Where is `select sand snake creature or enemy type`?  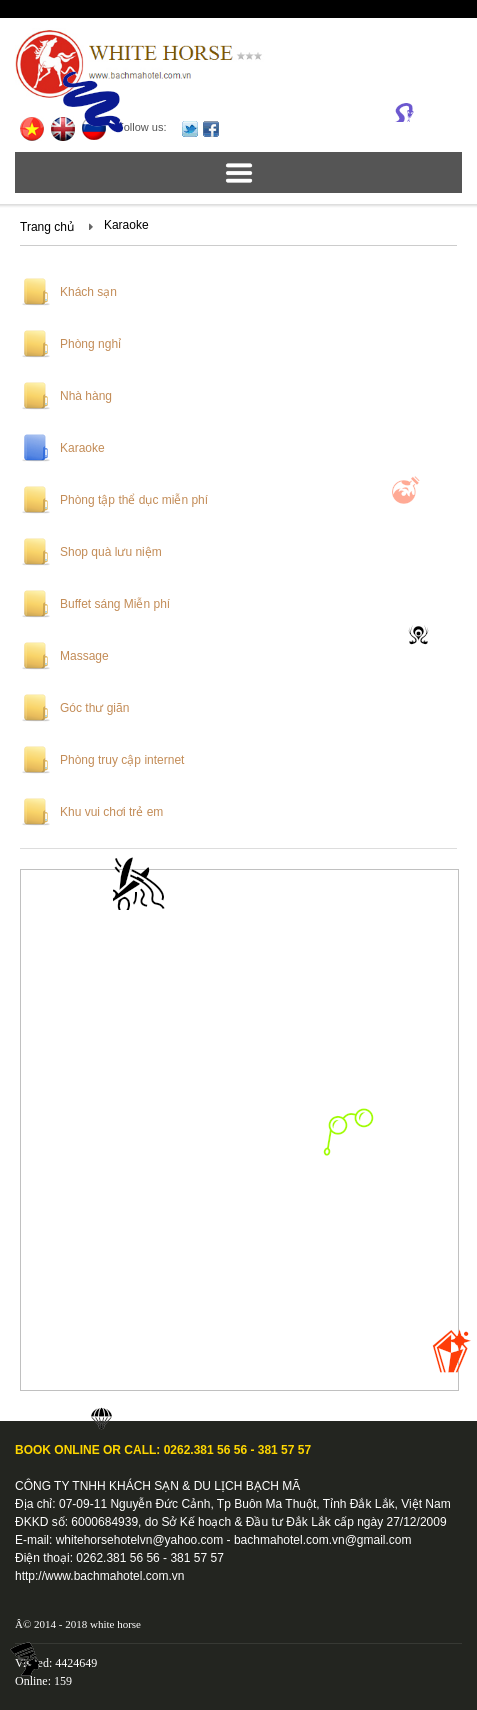
select sand snake creature or enemy type is located at coordinates (93, 102).